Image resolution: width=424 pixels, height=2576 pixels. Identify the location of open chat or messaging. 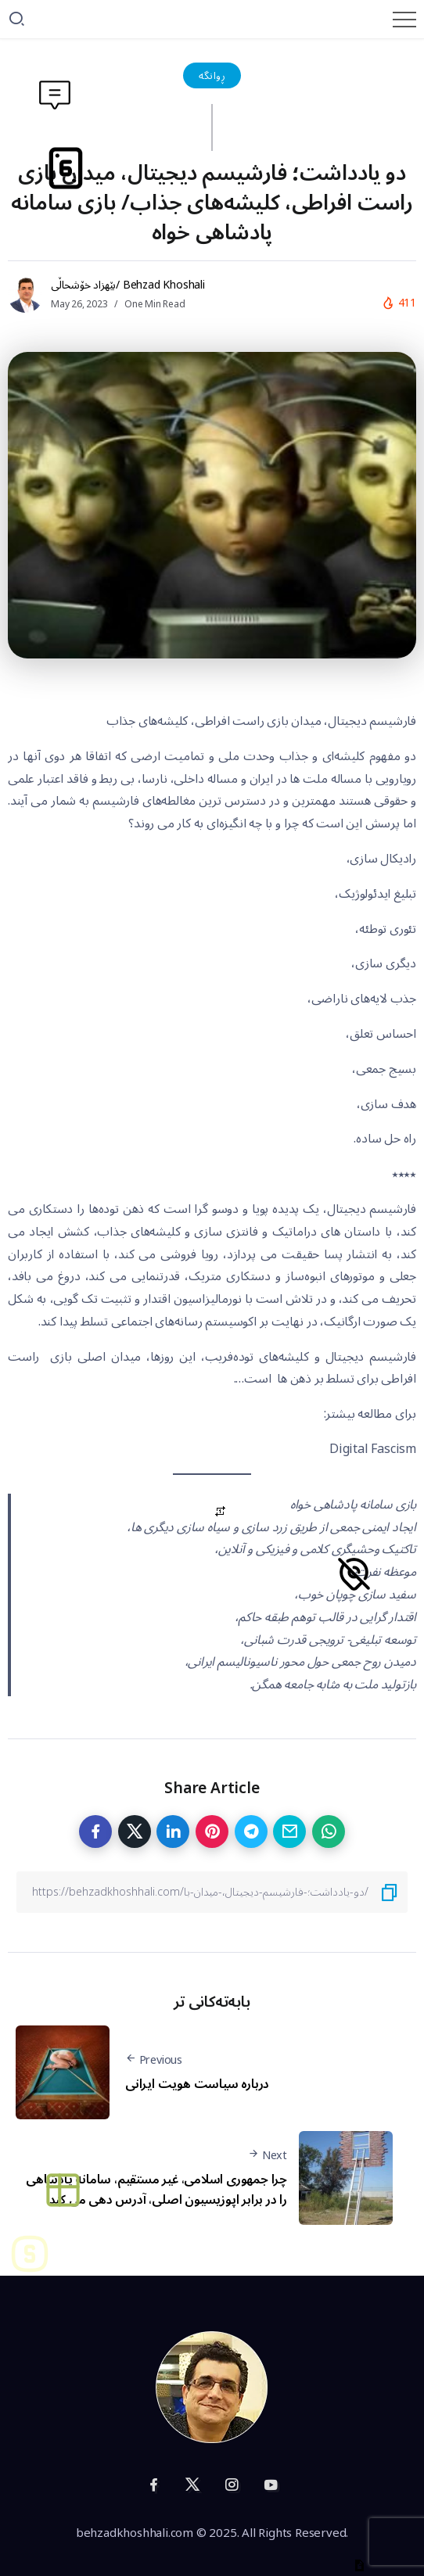
(55, 94).